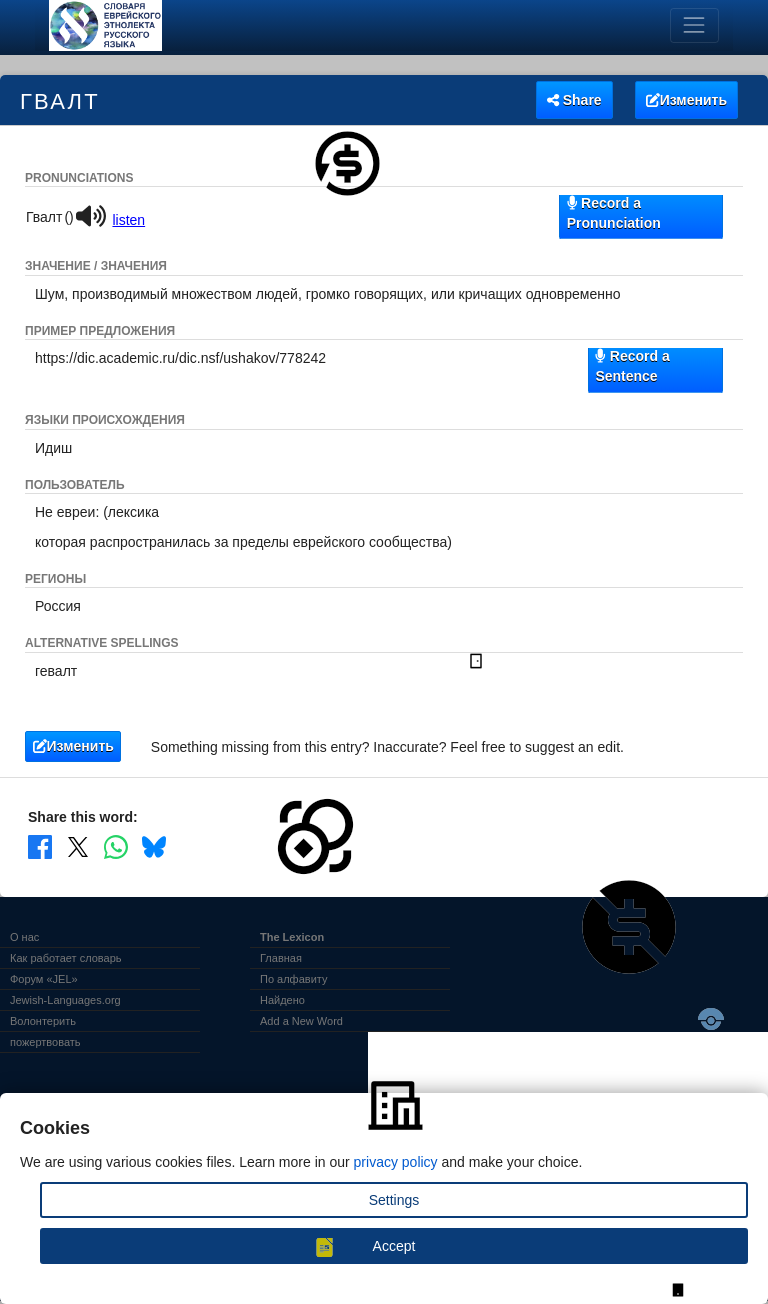 The image size is (768, 1304). I want to click on drone CI/CD platform logo, so click(711, 1019).